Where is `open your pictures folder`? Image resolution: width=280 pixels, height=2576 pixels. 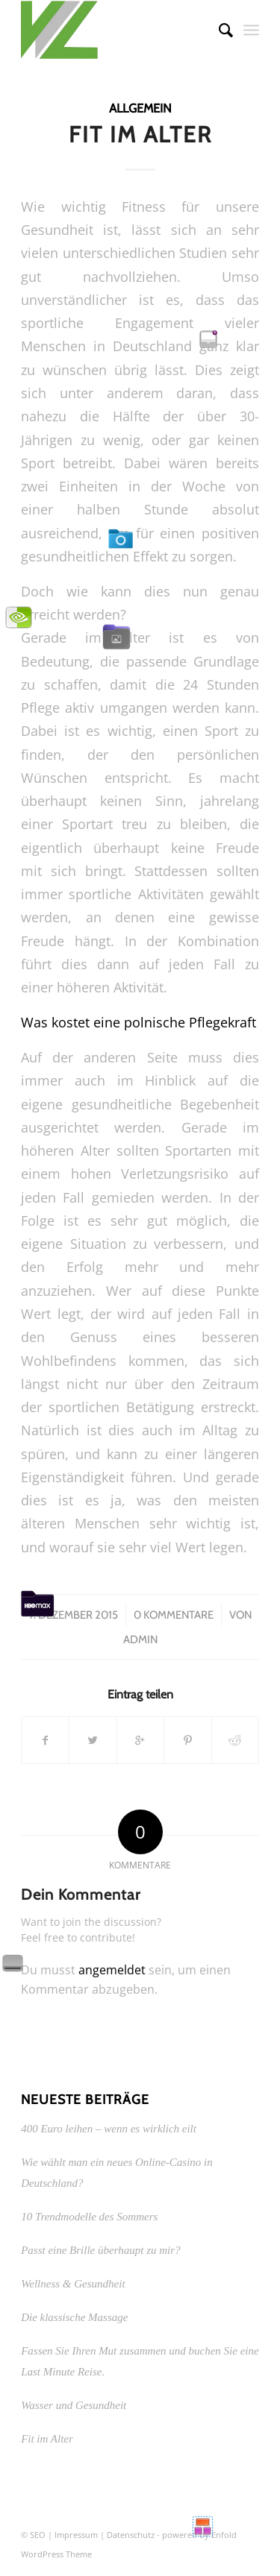 open your pictures folder is located at coordinates (116, 637).